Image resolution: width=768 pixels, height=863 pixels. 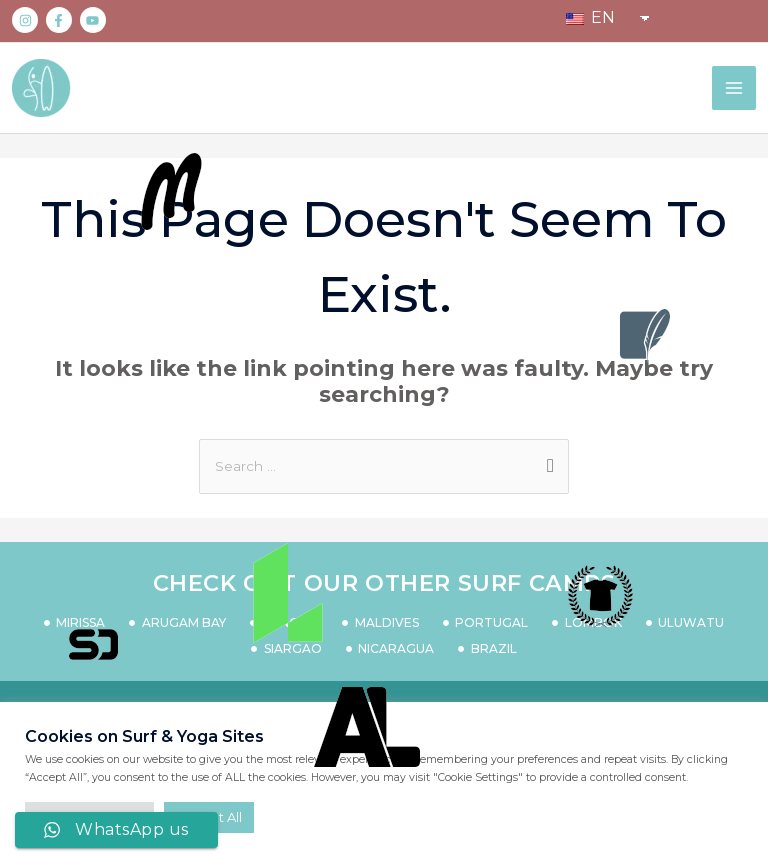 I want to click on open speakerdeck profile or presentations, so click(x=93, y=644).